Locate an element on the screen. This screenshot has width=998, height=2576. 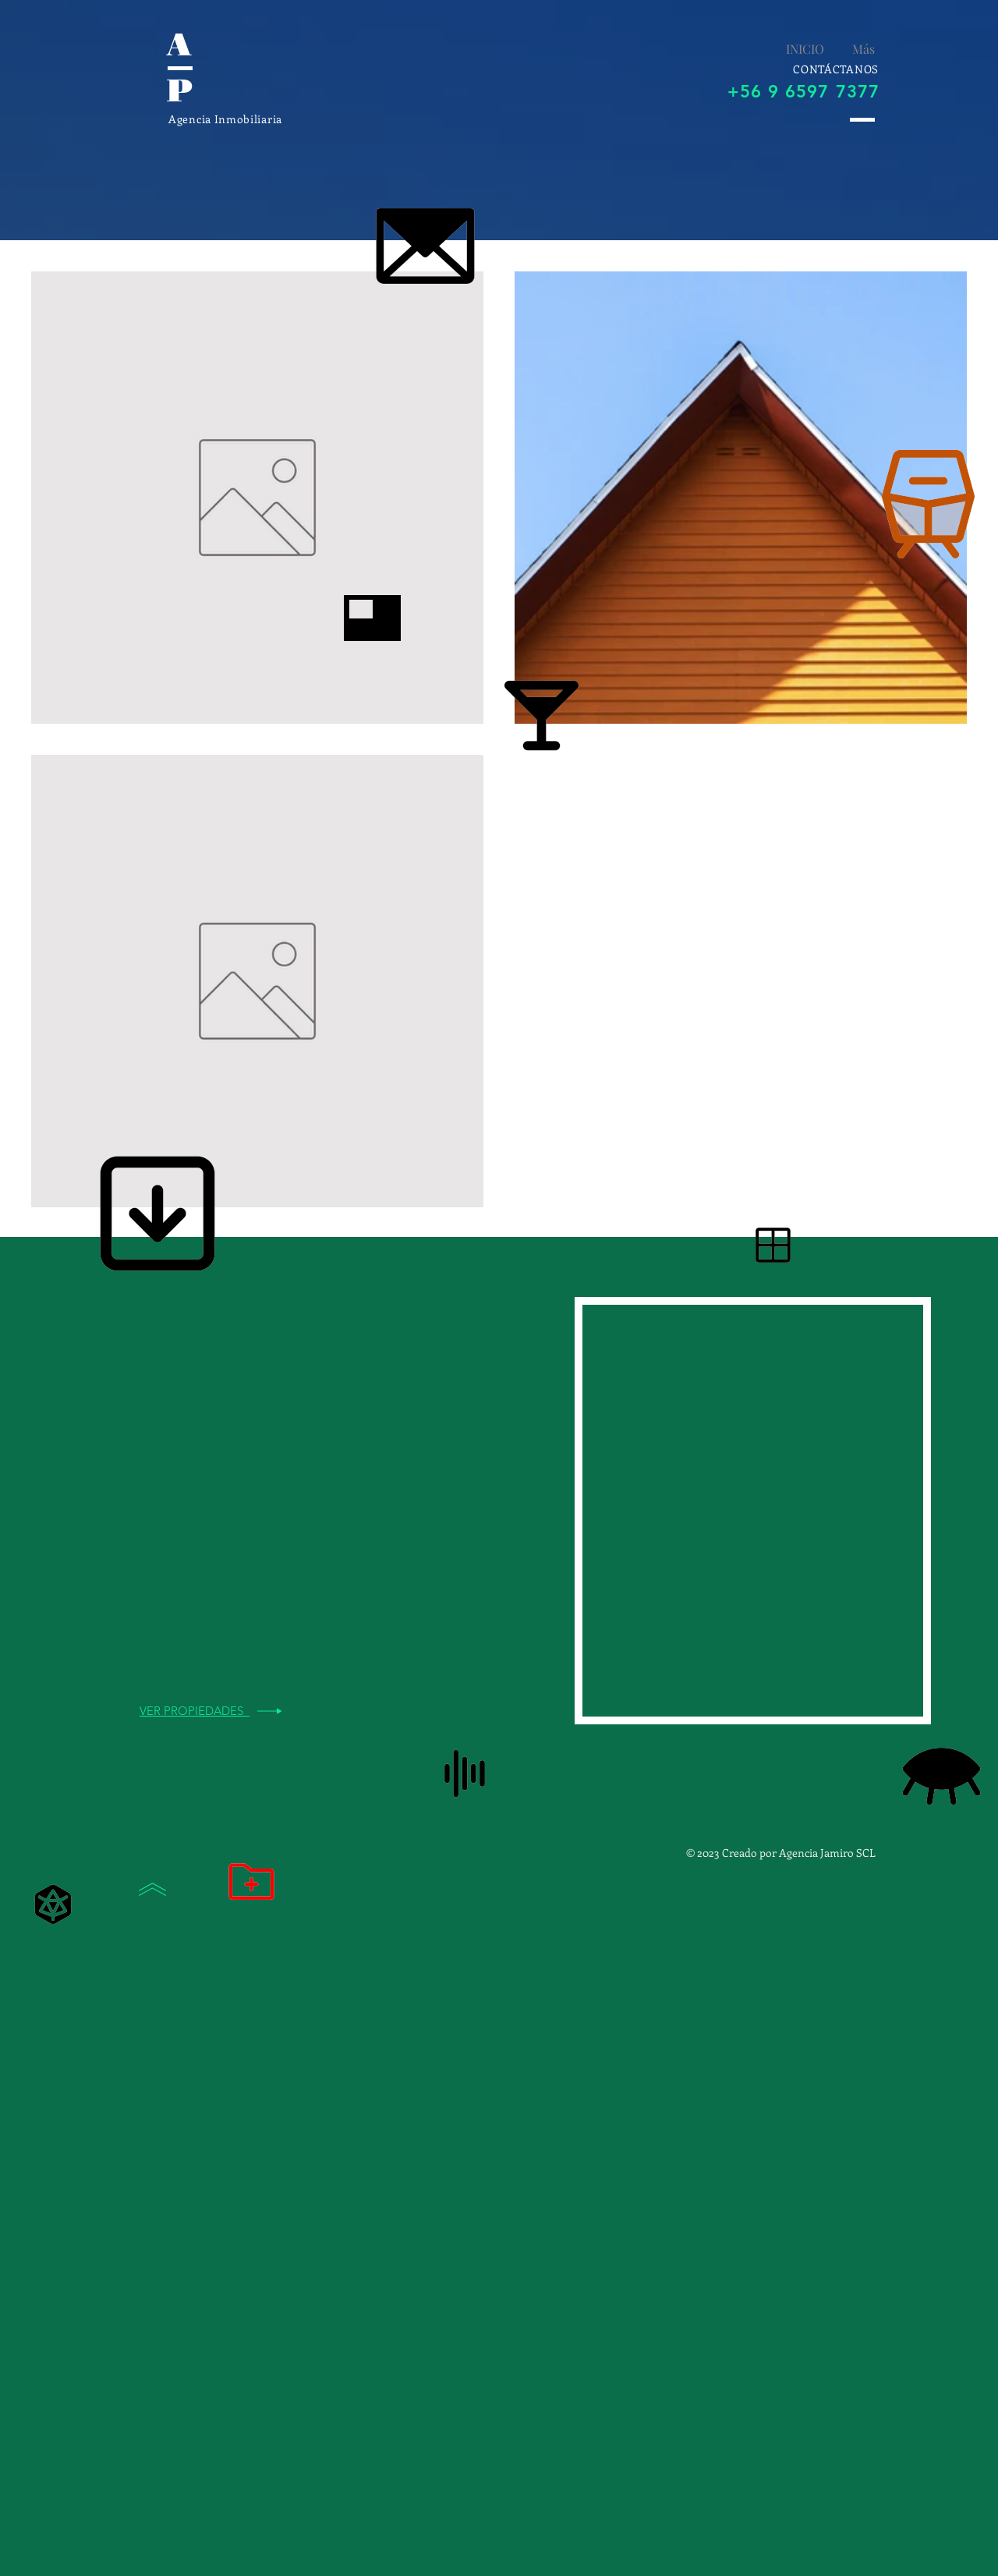
view regional train schedules is located at coordinates (928, 500).